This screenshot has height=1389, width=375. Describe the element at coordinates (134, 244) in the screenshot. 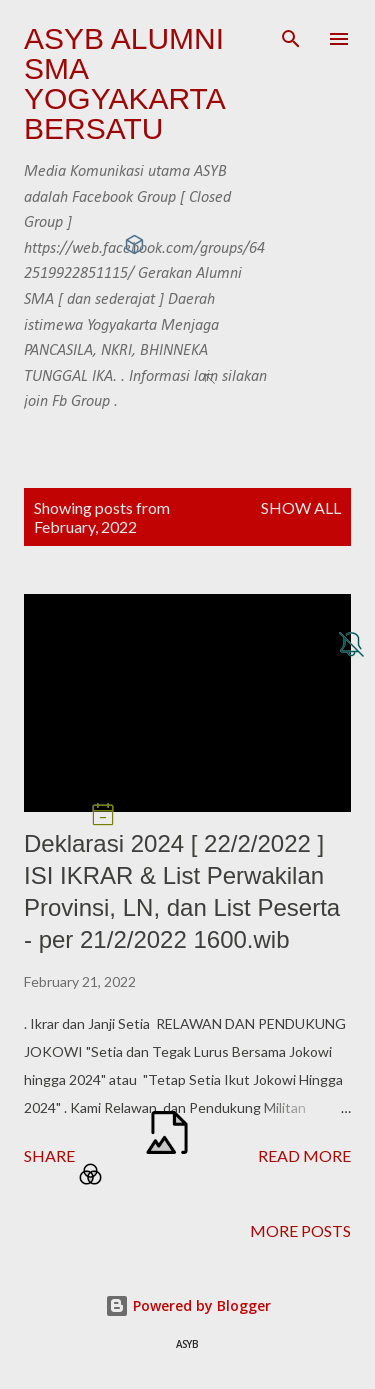

I see `view package or shipment details` at that location.